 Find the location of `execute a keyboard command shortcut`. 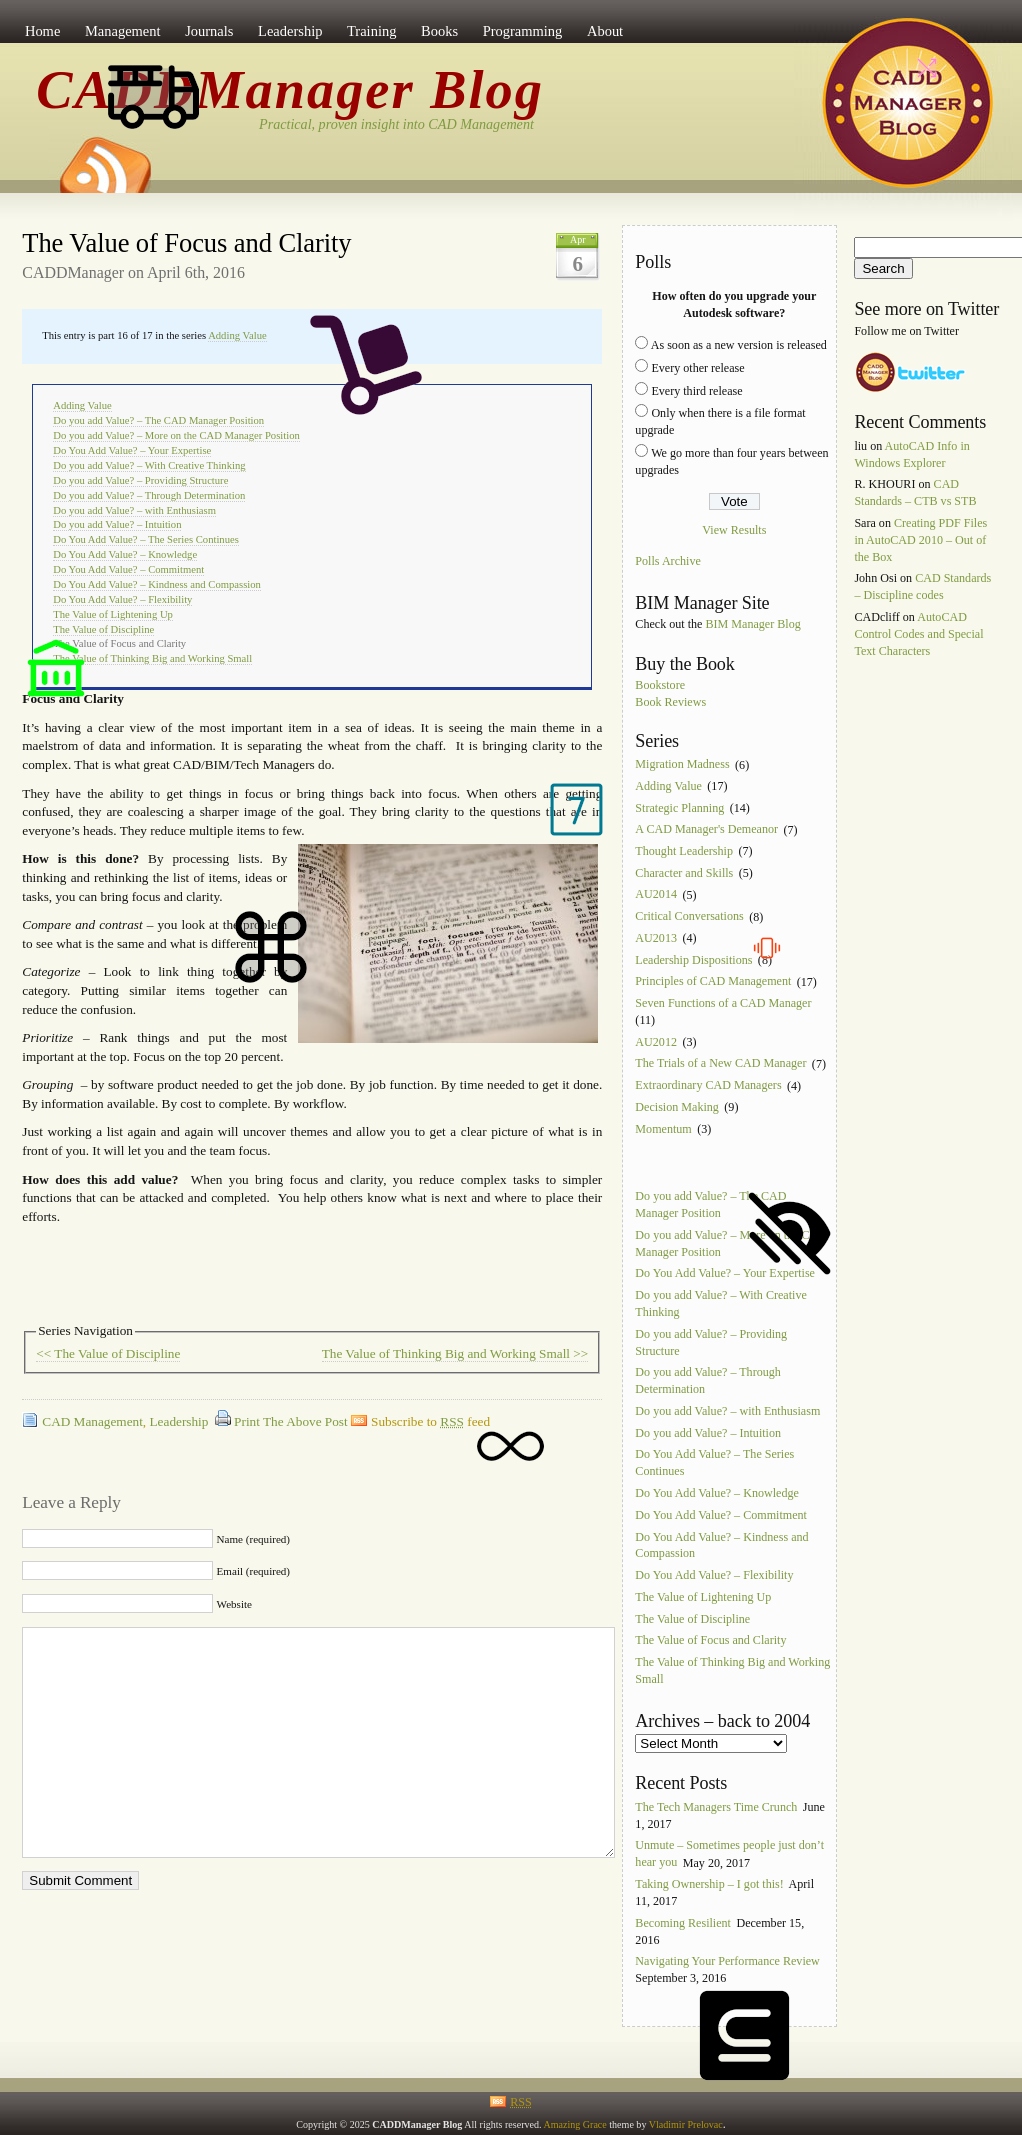

execute a keyboard command shortcut is located at coordinates (271, 947).